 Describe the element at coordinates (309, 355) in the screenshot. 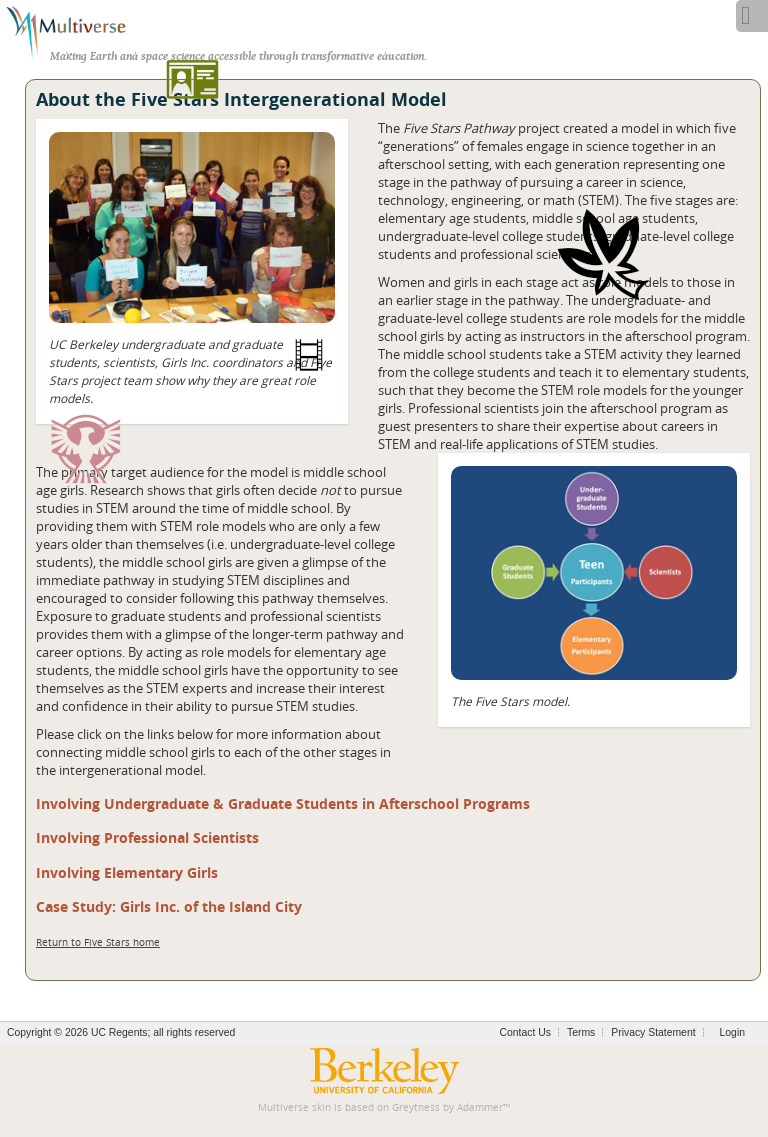

I see `access video or movie content` at that location.